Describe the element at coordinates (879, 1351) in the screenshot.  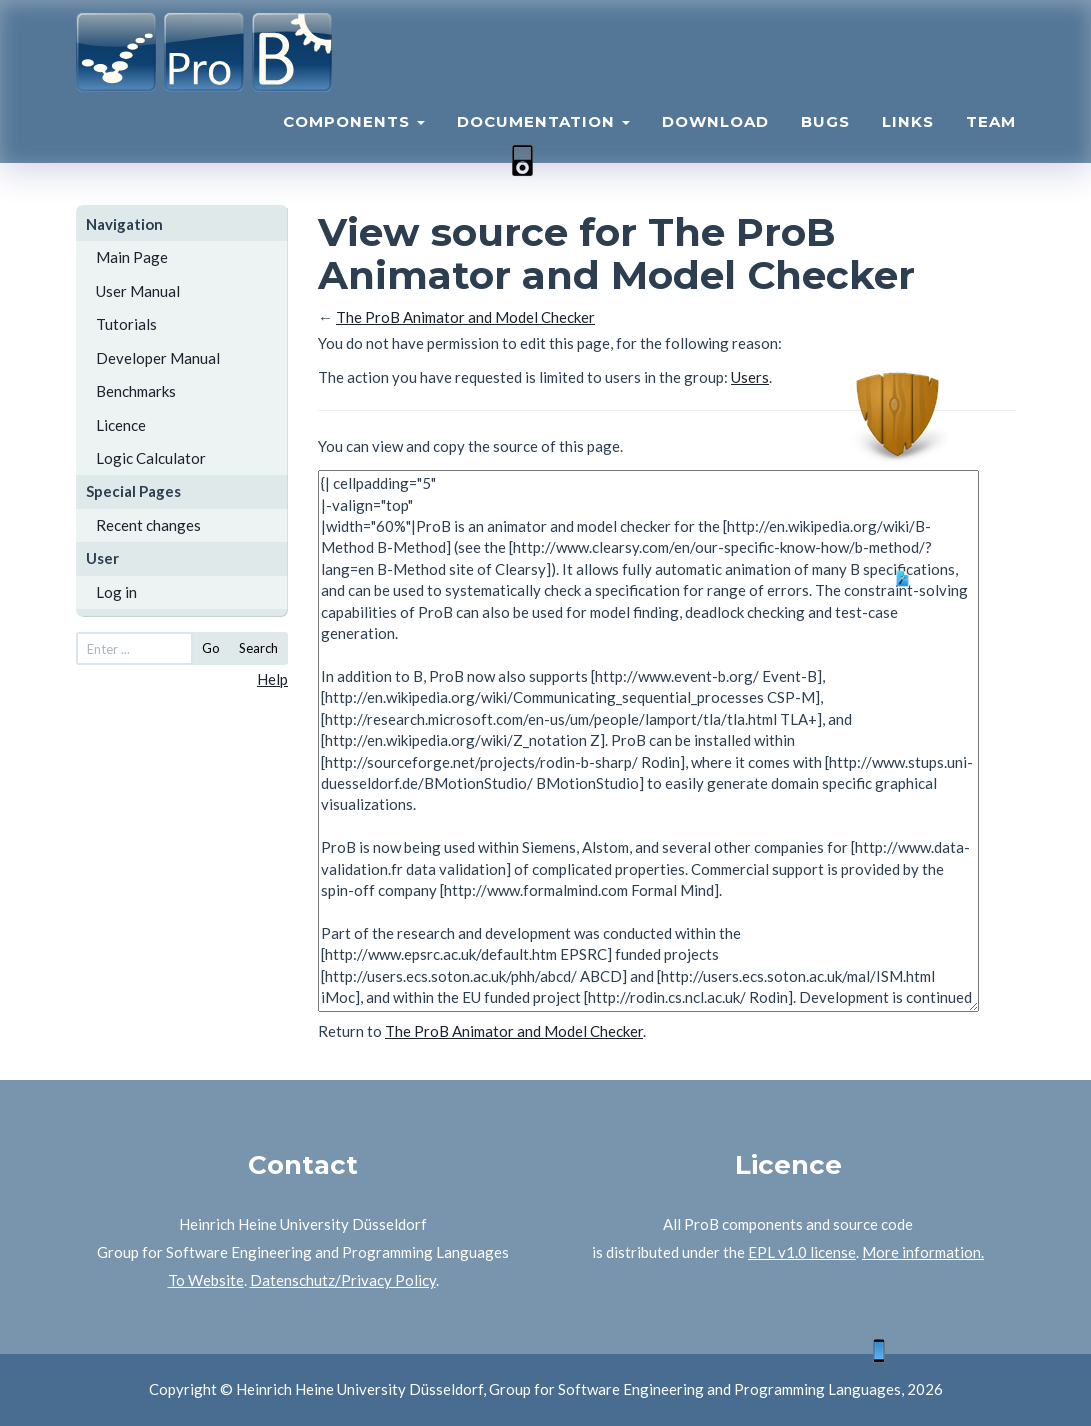
I see `indicates a connected iPhone device` at that location.